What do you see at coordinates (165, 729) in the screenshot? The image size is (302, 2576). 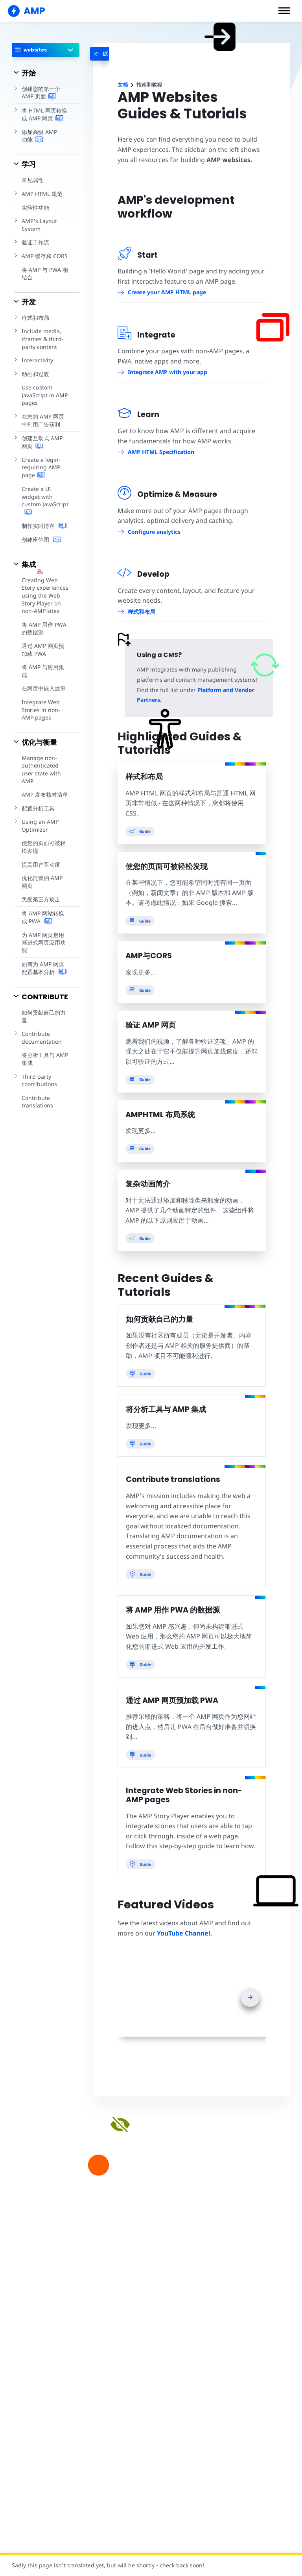 I see `access accessibility settings` at bounding box center [165, 729].